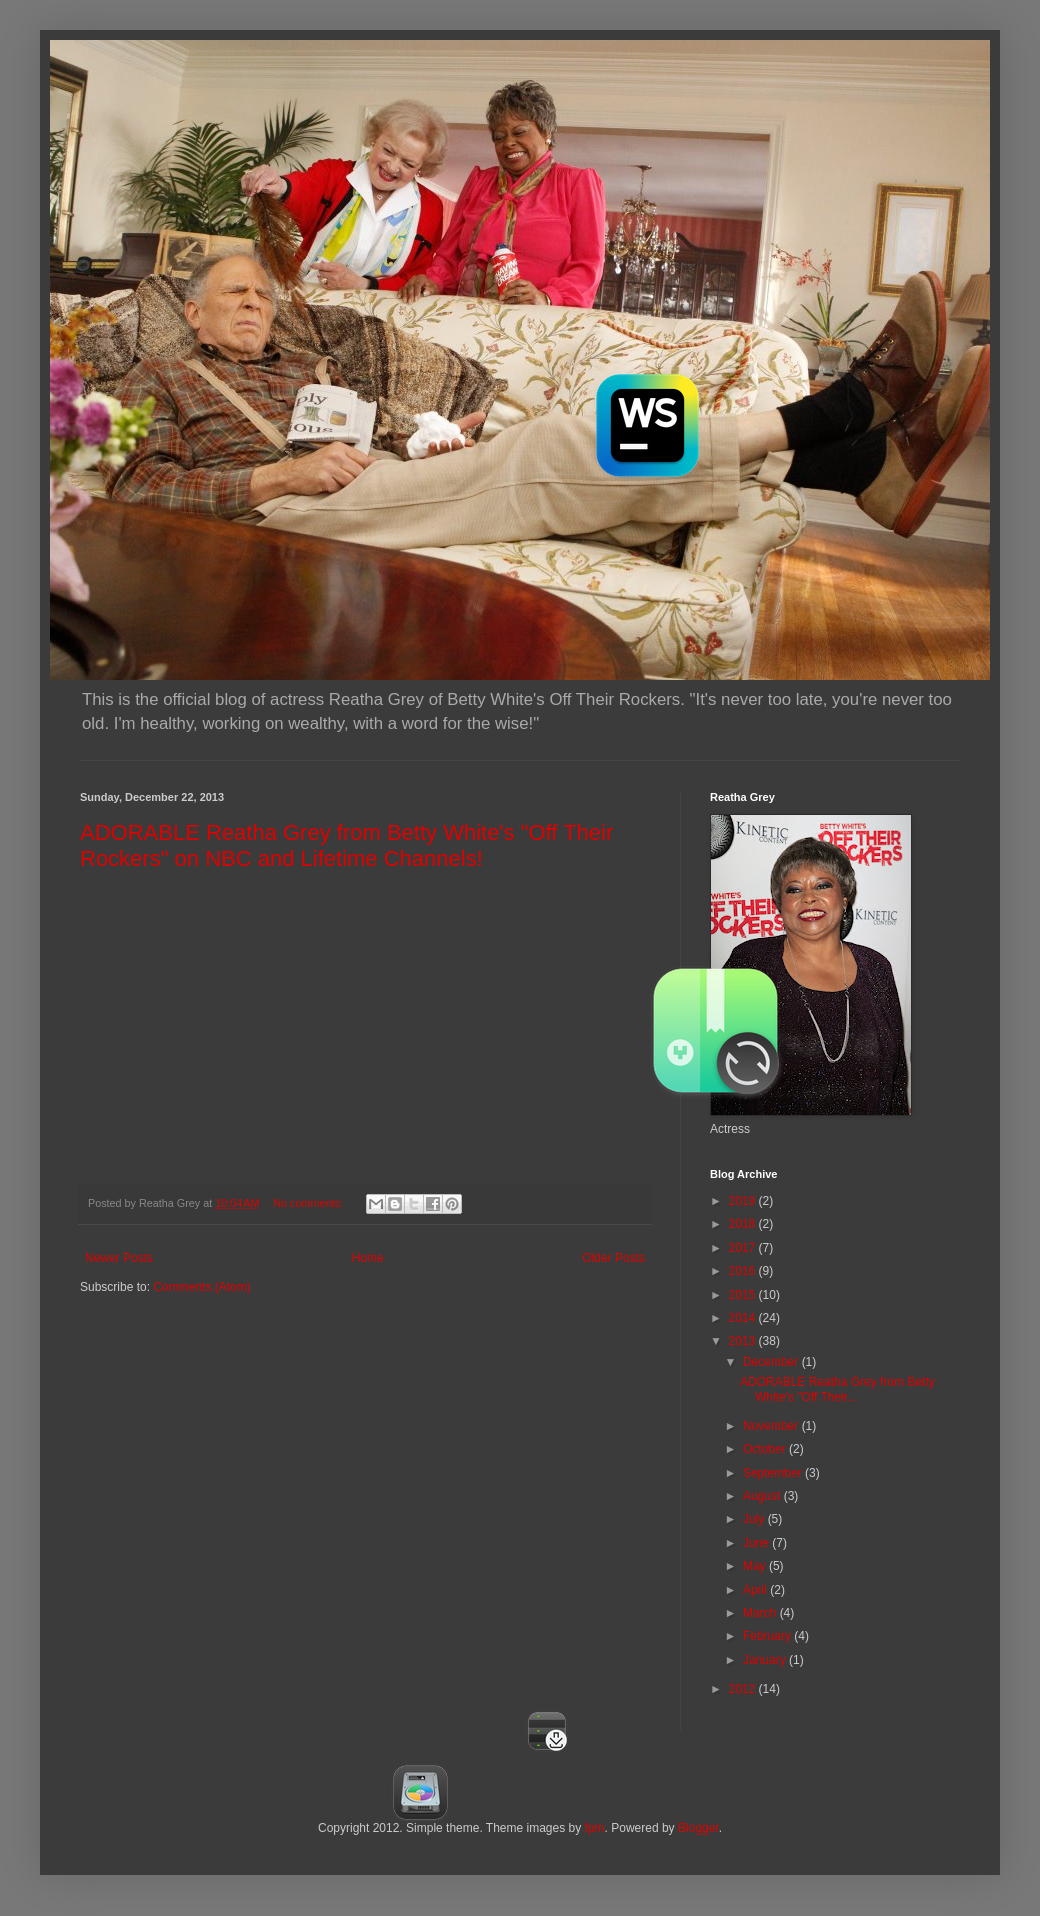 The image size is (1040, 1916). What do you see at coordinates (715, 1030) in the screenshot?
I see `open yast system update manager` at bounding box center [715, 1030].